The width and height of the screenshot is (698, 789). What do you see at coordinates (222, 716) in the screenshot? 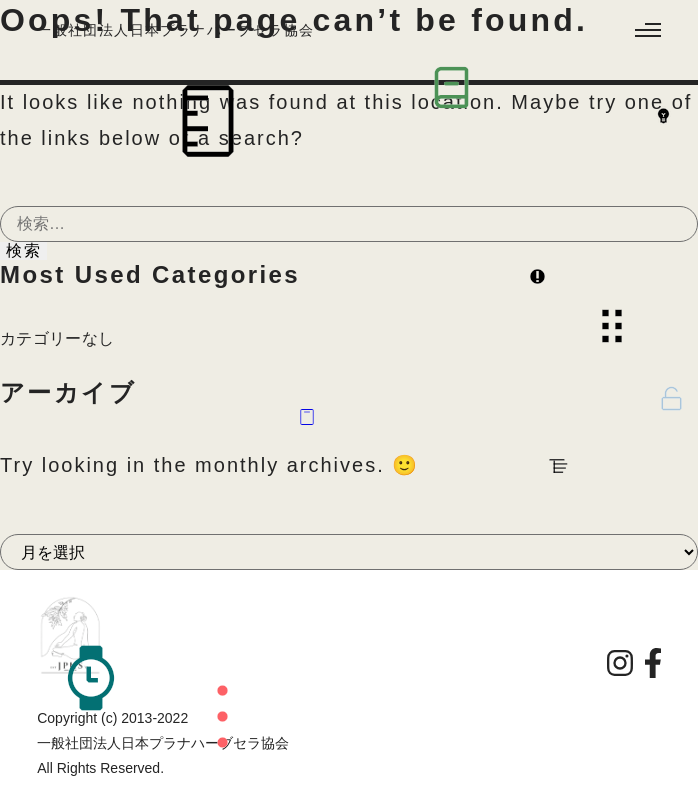
I see `open additional options menu` at bounding box center [222, 716].